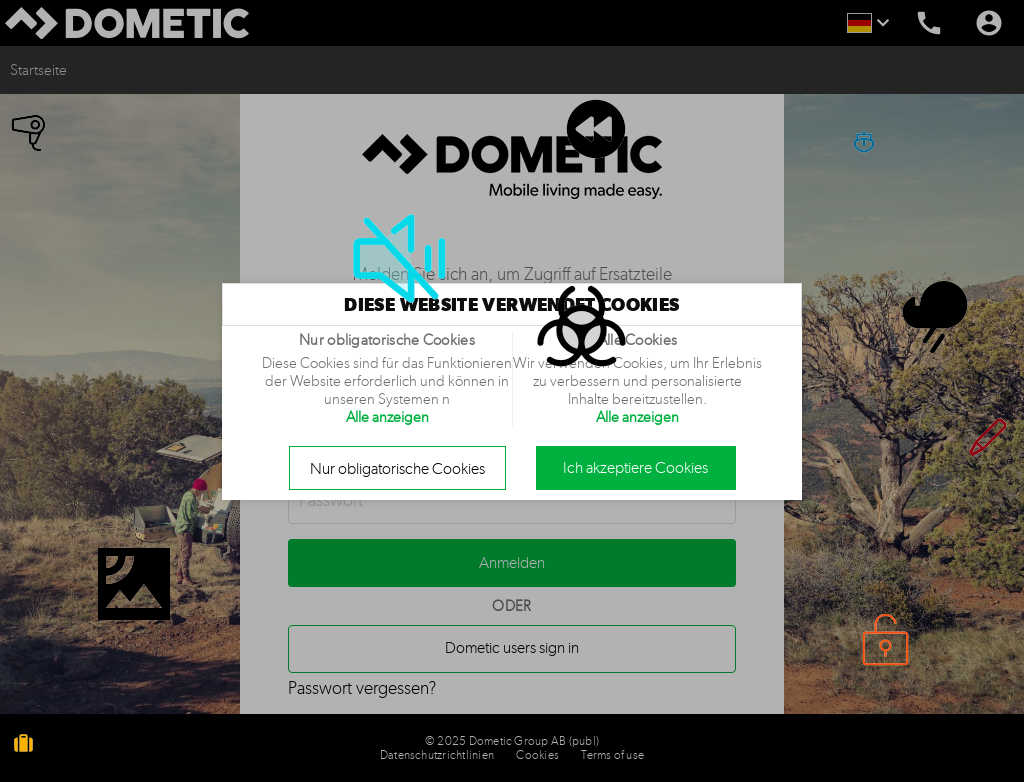 This screenshot has width=1024, height=782. Describe the element at coordinates (864, 142) in the screenshot. I see `access boat or marine transportation options` at that location.